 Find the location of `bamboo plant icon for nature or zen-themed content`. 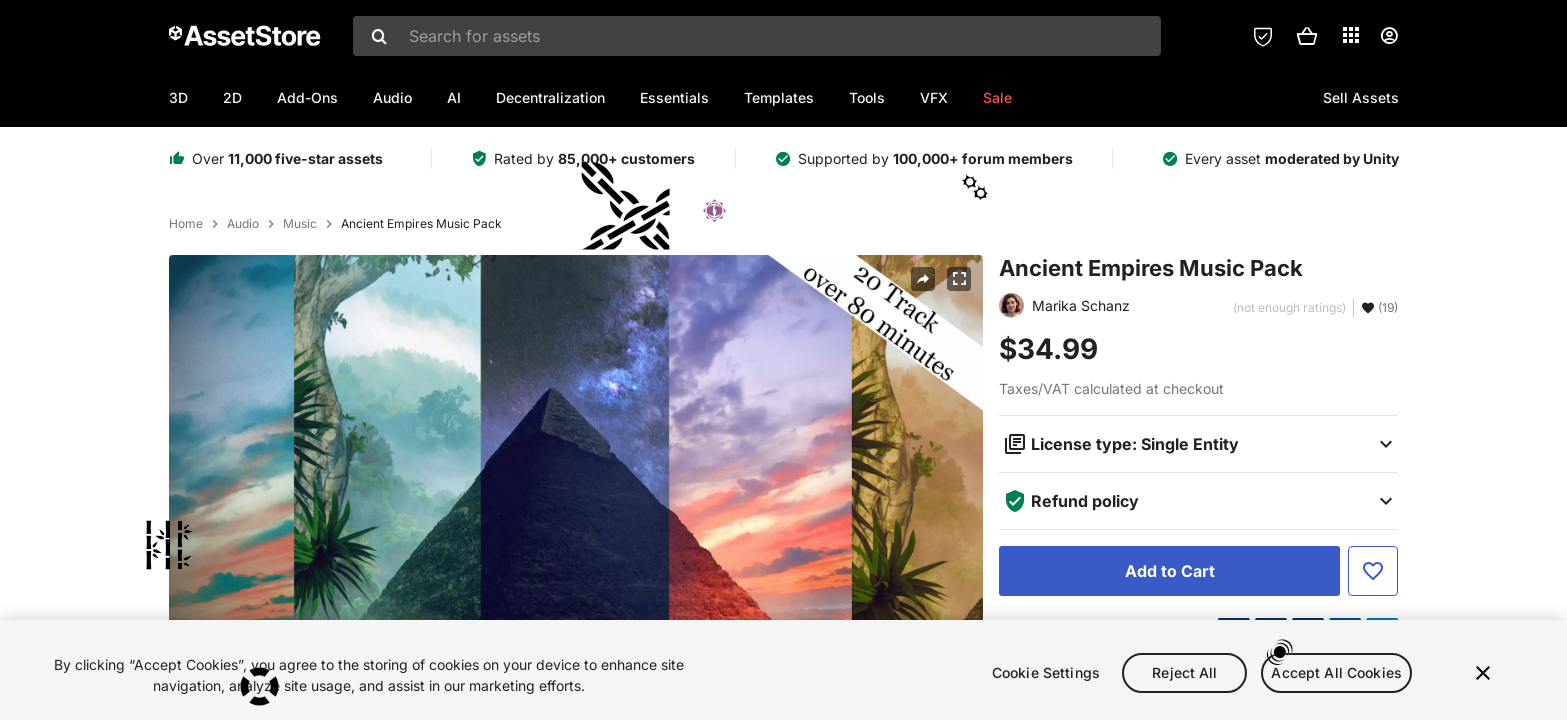

bamboo plant icon for nature or zen-themed content is located at coordinates (168, 545).